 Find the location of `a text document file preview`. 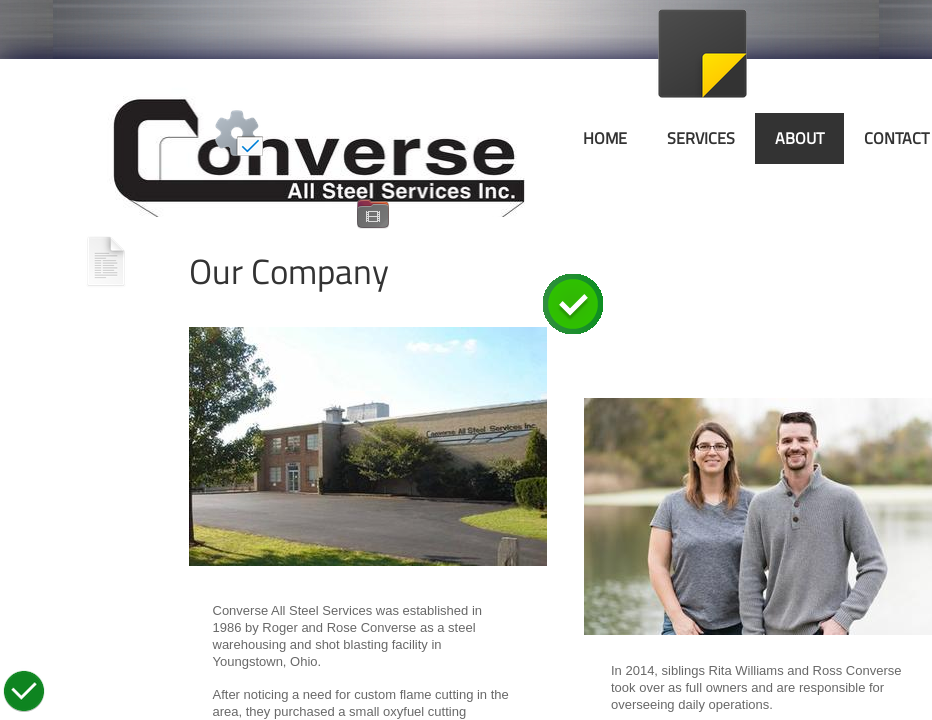

a text document file preview is located at coordinates (106, 262).